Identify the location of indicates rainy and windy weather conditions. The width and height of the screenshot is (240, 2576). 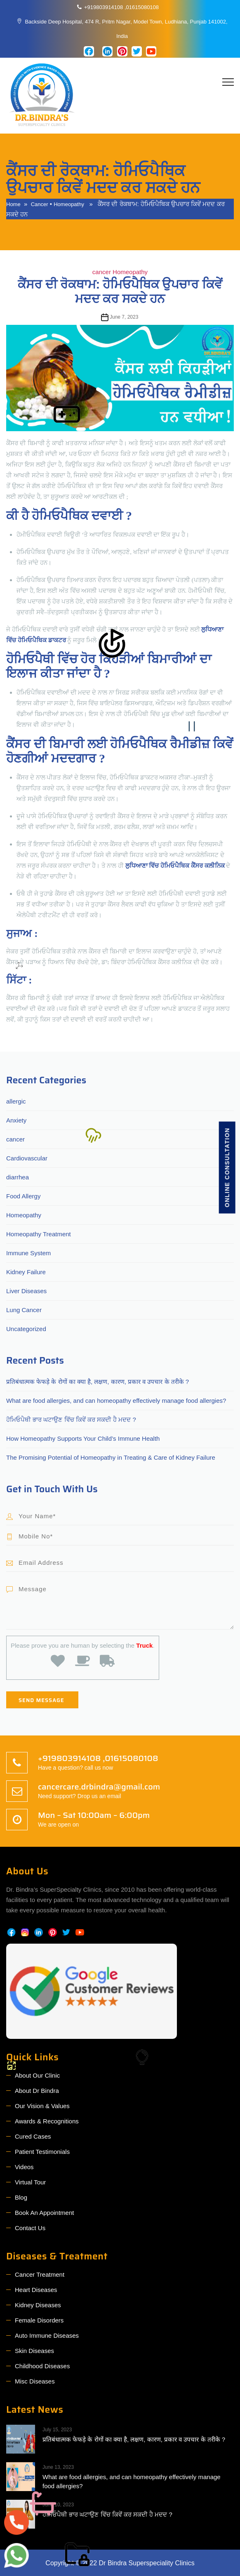
(93, 1135).